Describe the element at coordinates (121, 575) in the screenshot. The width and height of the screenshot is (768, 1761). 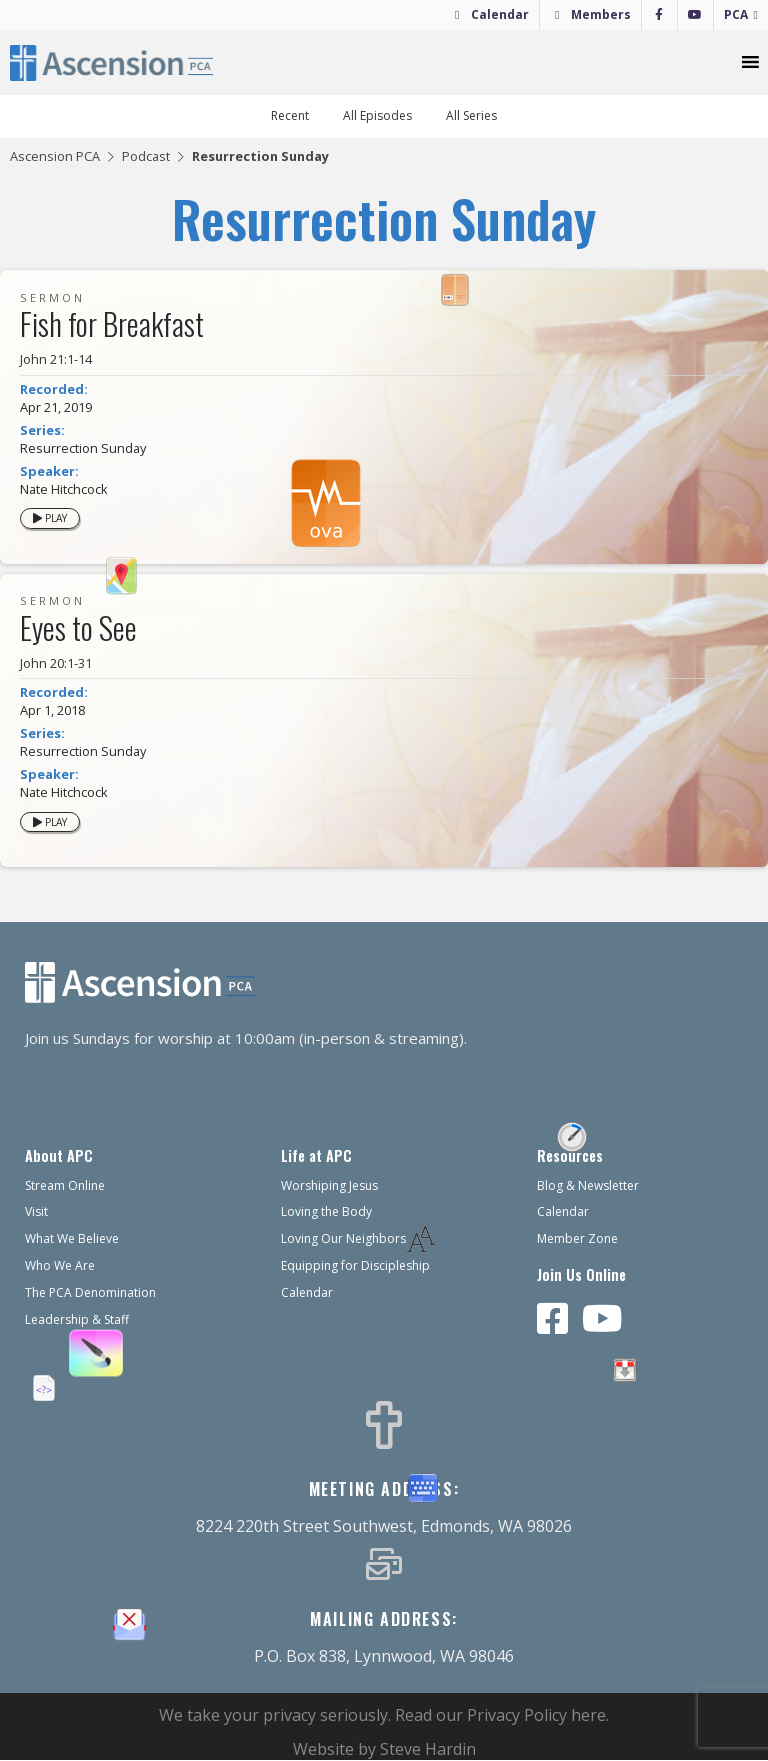
I see `geo+json file containing geographic data` at that location.